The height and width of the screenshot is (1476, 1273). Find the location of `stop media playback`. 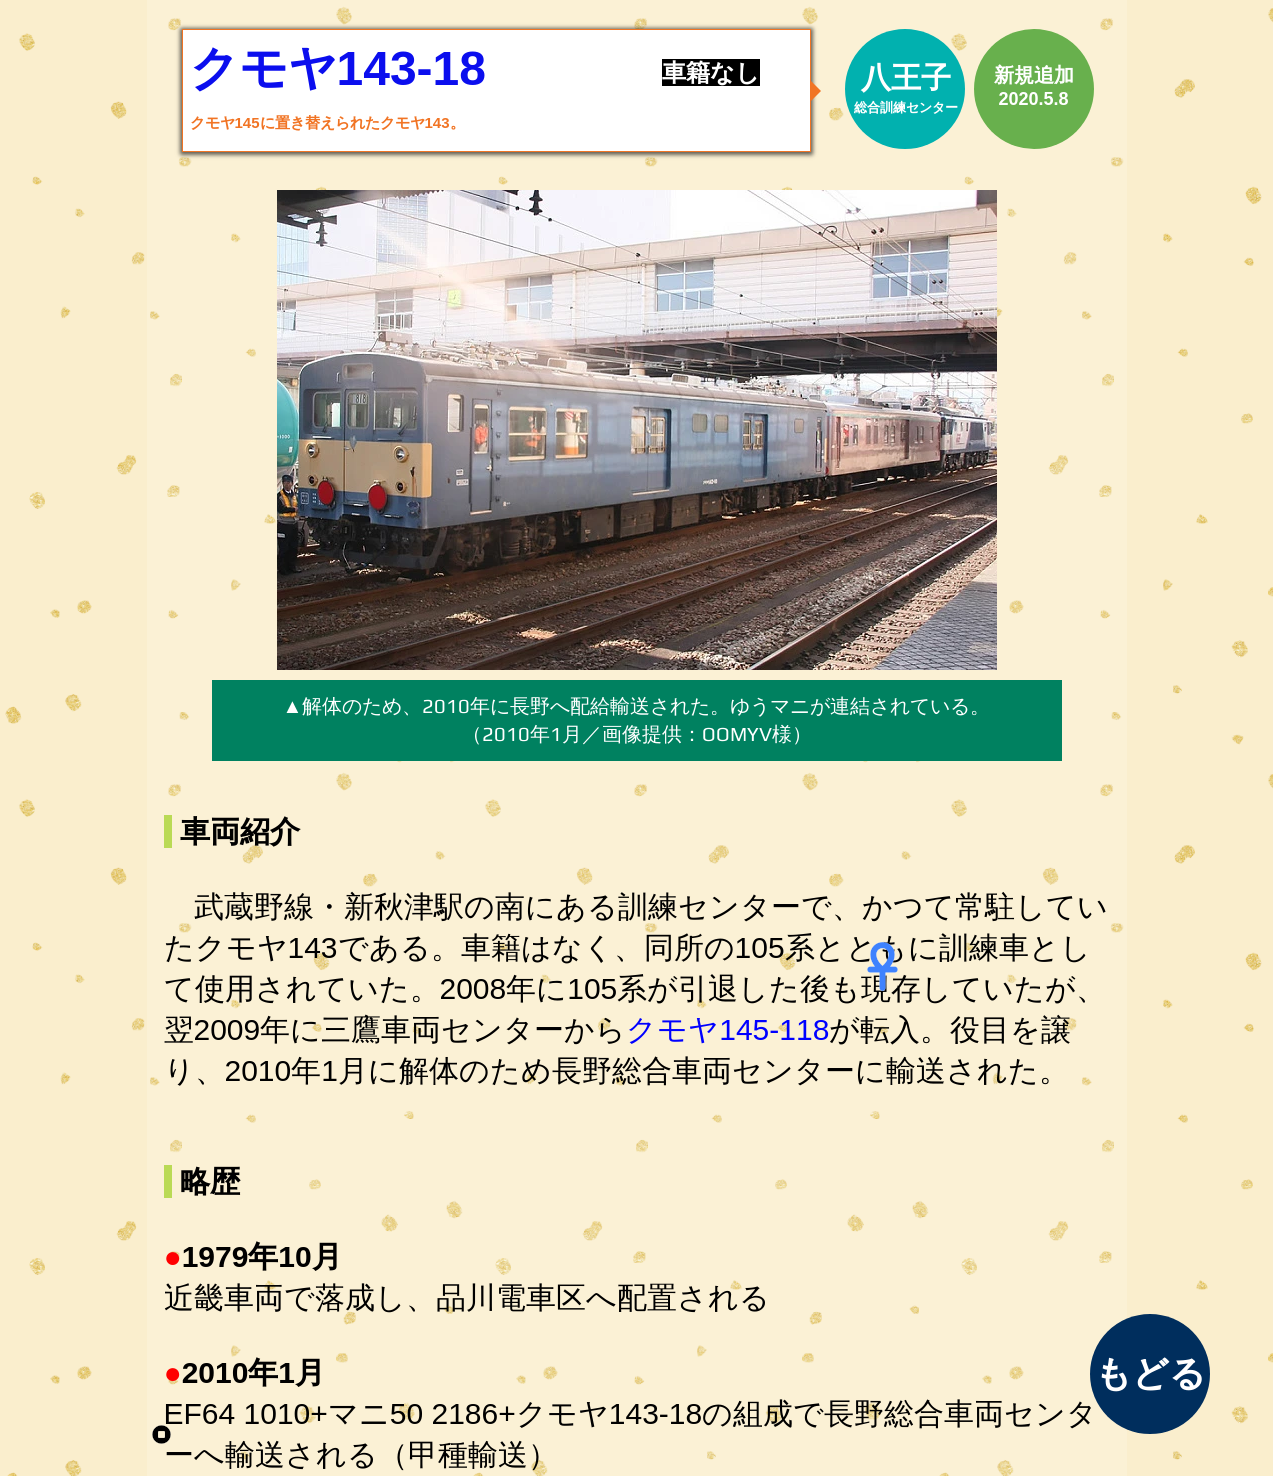

stop media playback is located at coordinates (161, 1434).